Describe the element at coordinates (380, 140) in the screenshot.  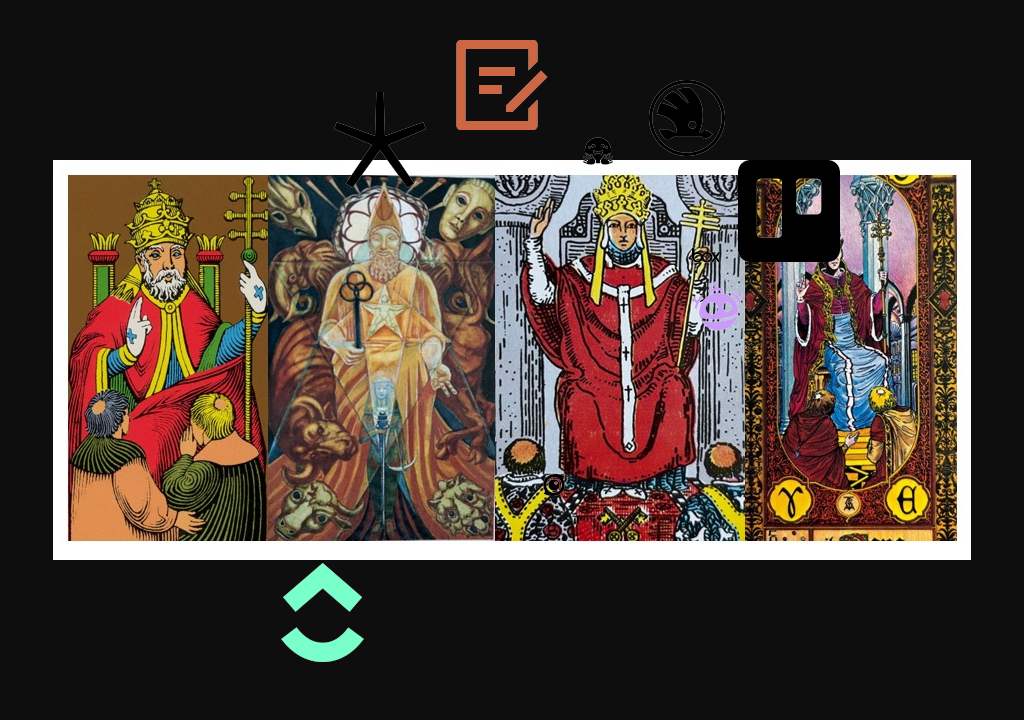
I see `advent of code logo` at that location.